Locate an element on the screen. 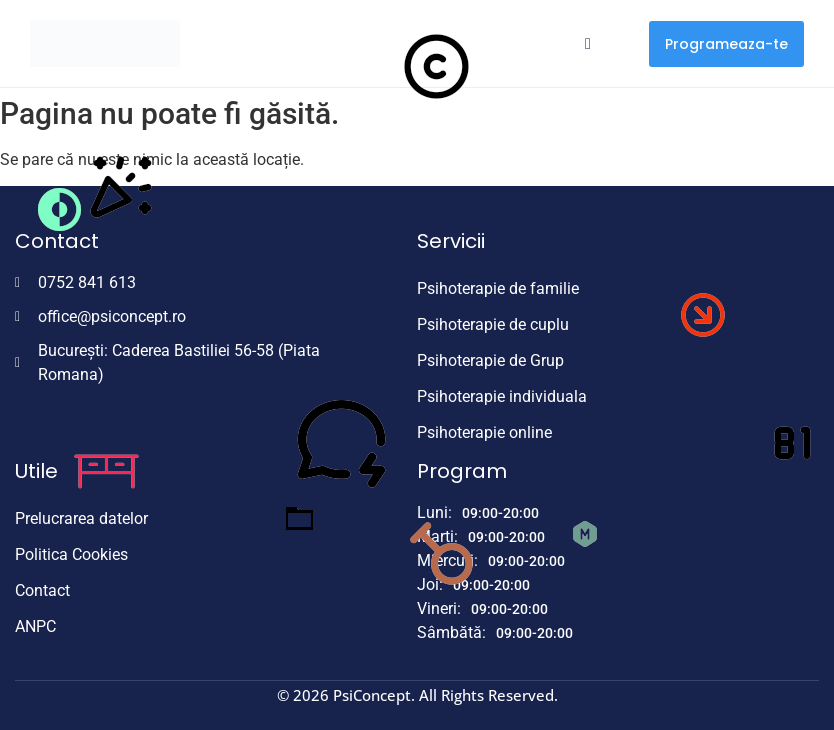  toggle invert colors mode is located at coordinates (59, 209).